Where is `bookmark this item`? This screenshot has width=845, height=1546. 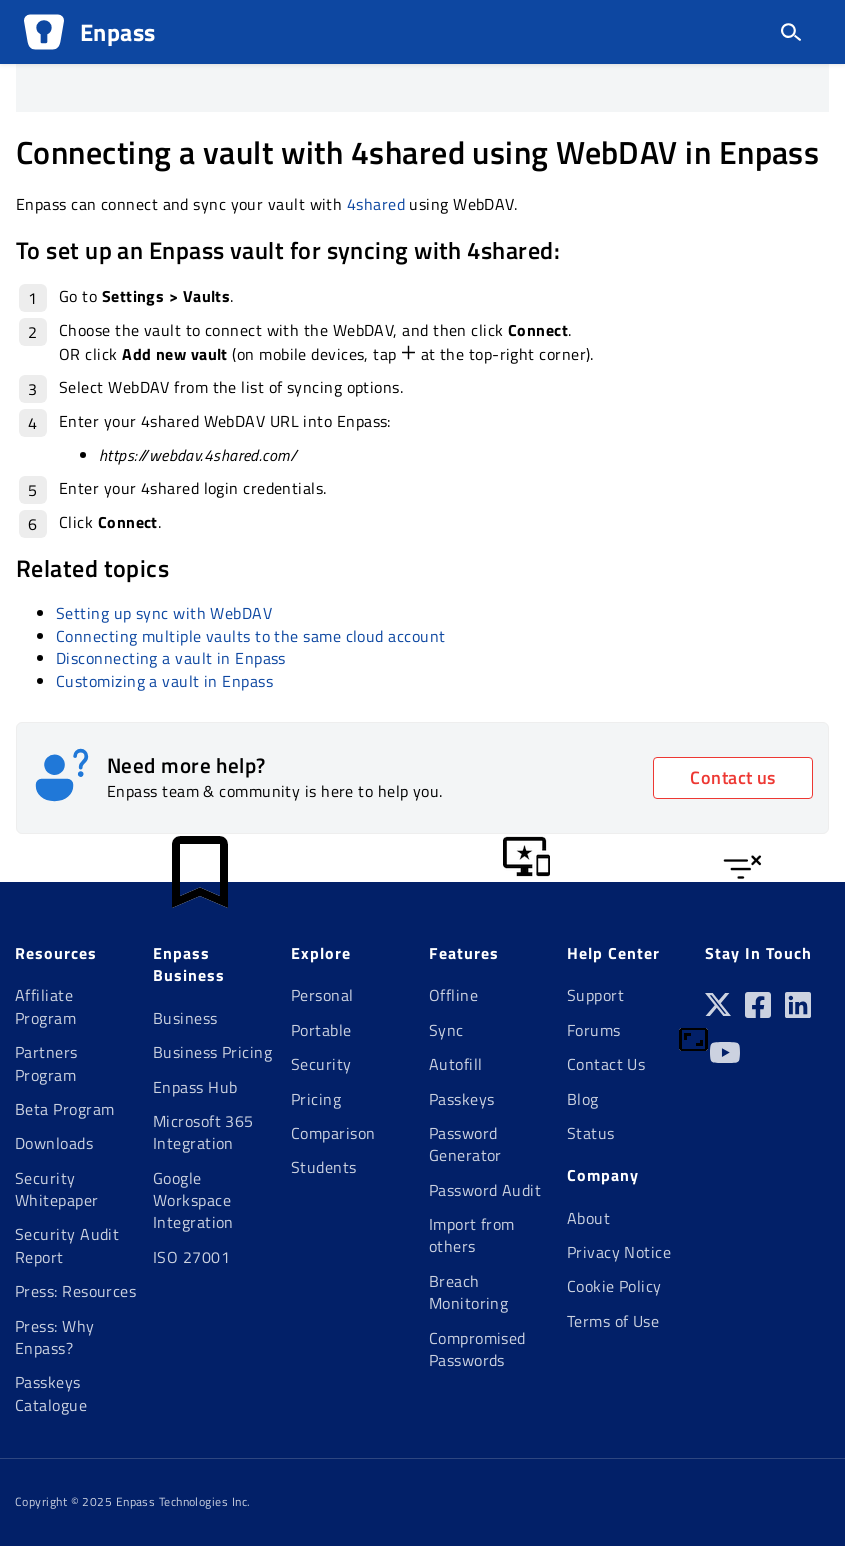 bookmark this item is located at coordinates (200, 872).